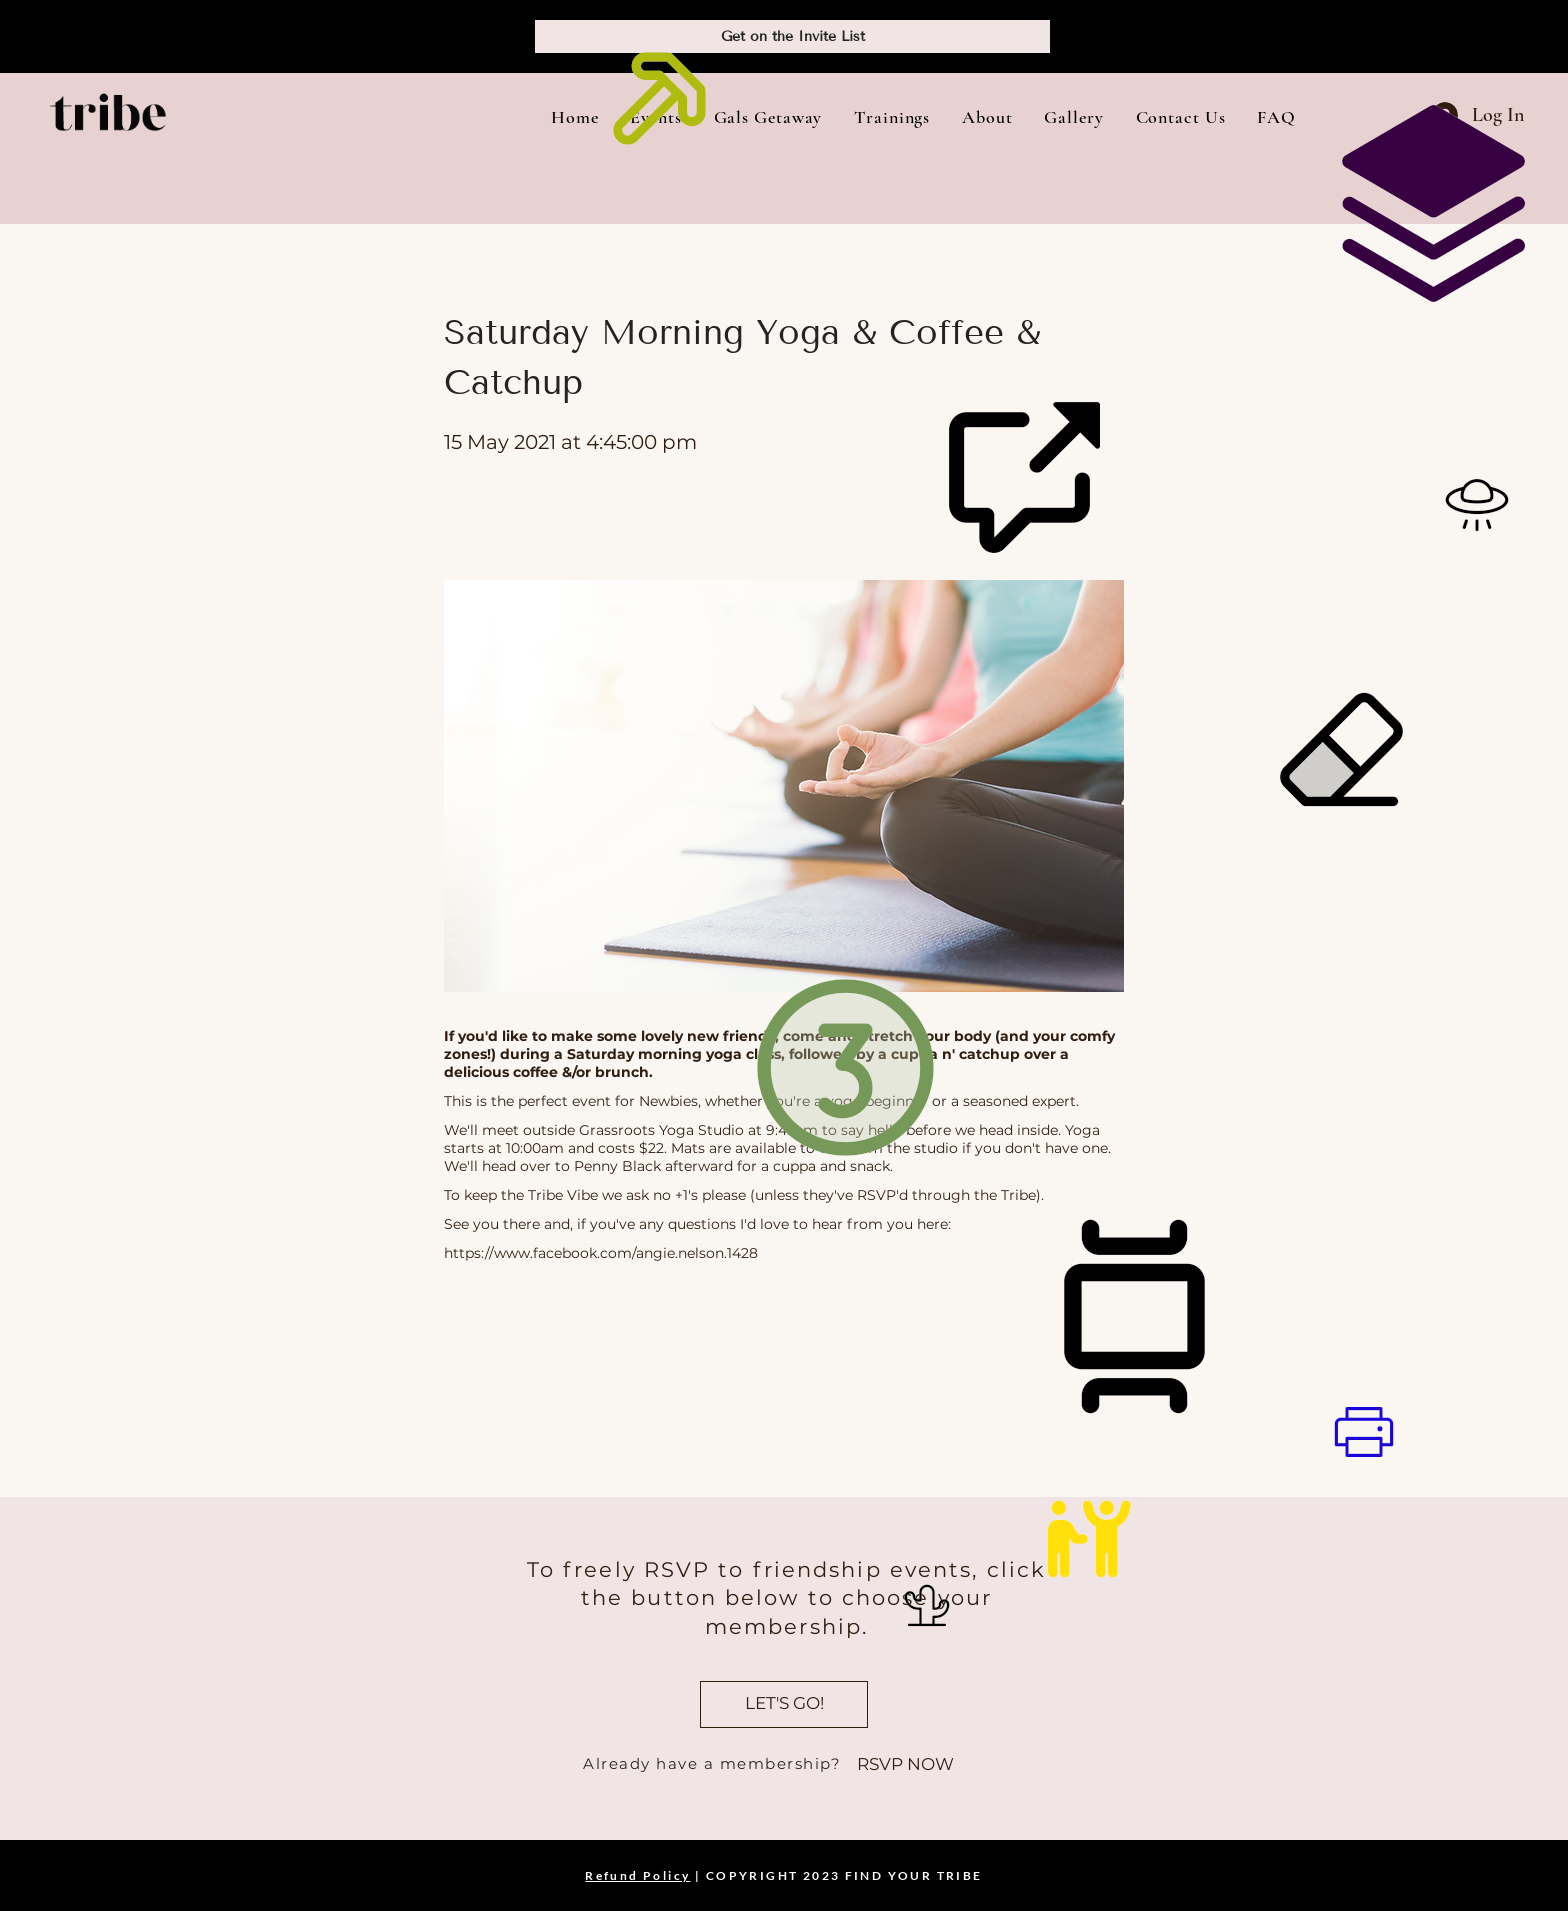  What do you see at coordinates (1090, 1539) in the screenshot?
I see `report a robbery or theft incident` at bounding box center [1090, 1539].